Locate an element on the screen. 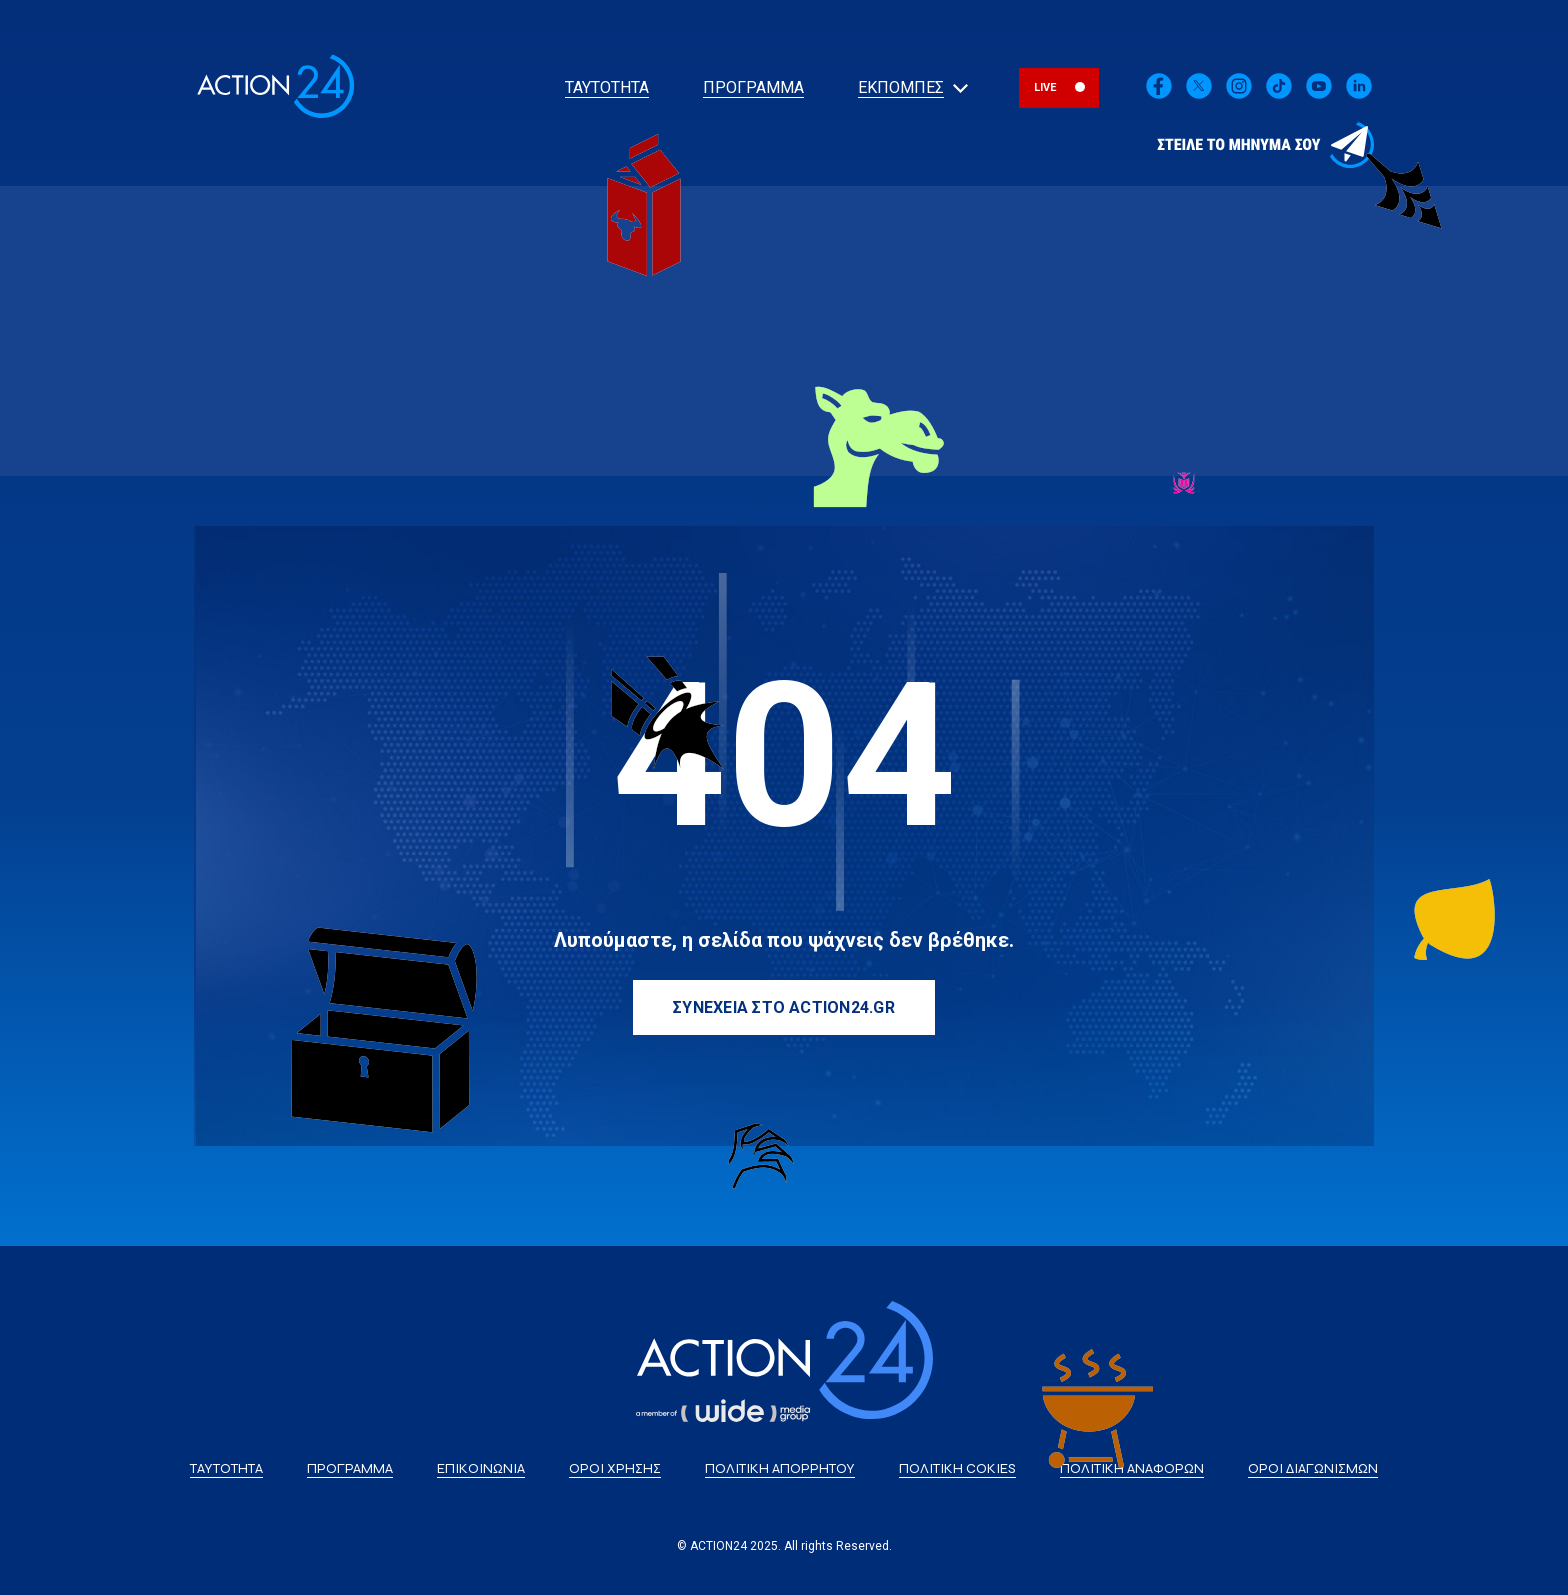 This screenshot has height=1595, width=1568. browse outdoor cooking or grilling recipes is located at coordinates (1095, 1408).